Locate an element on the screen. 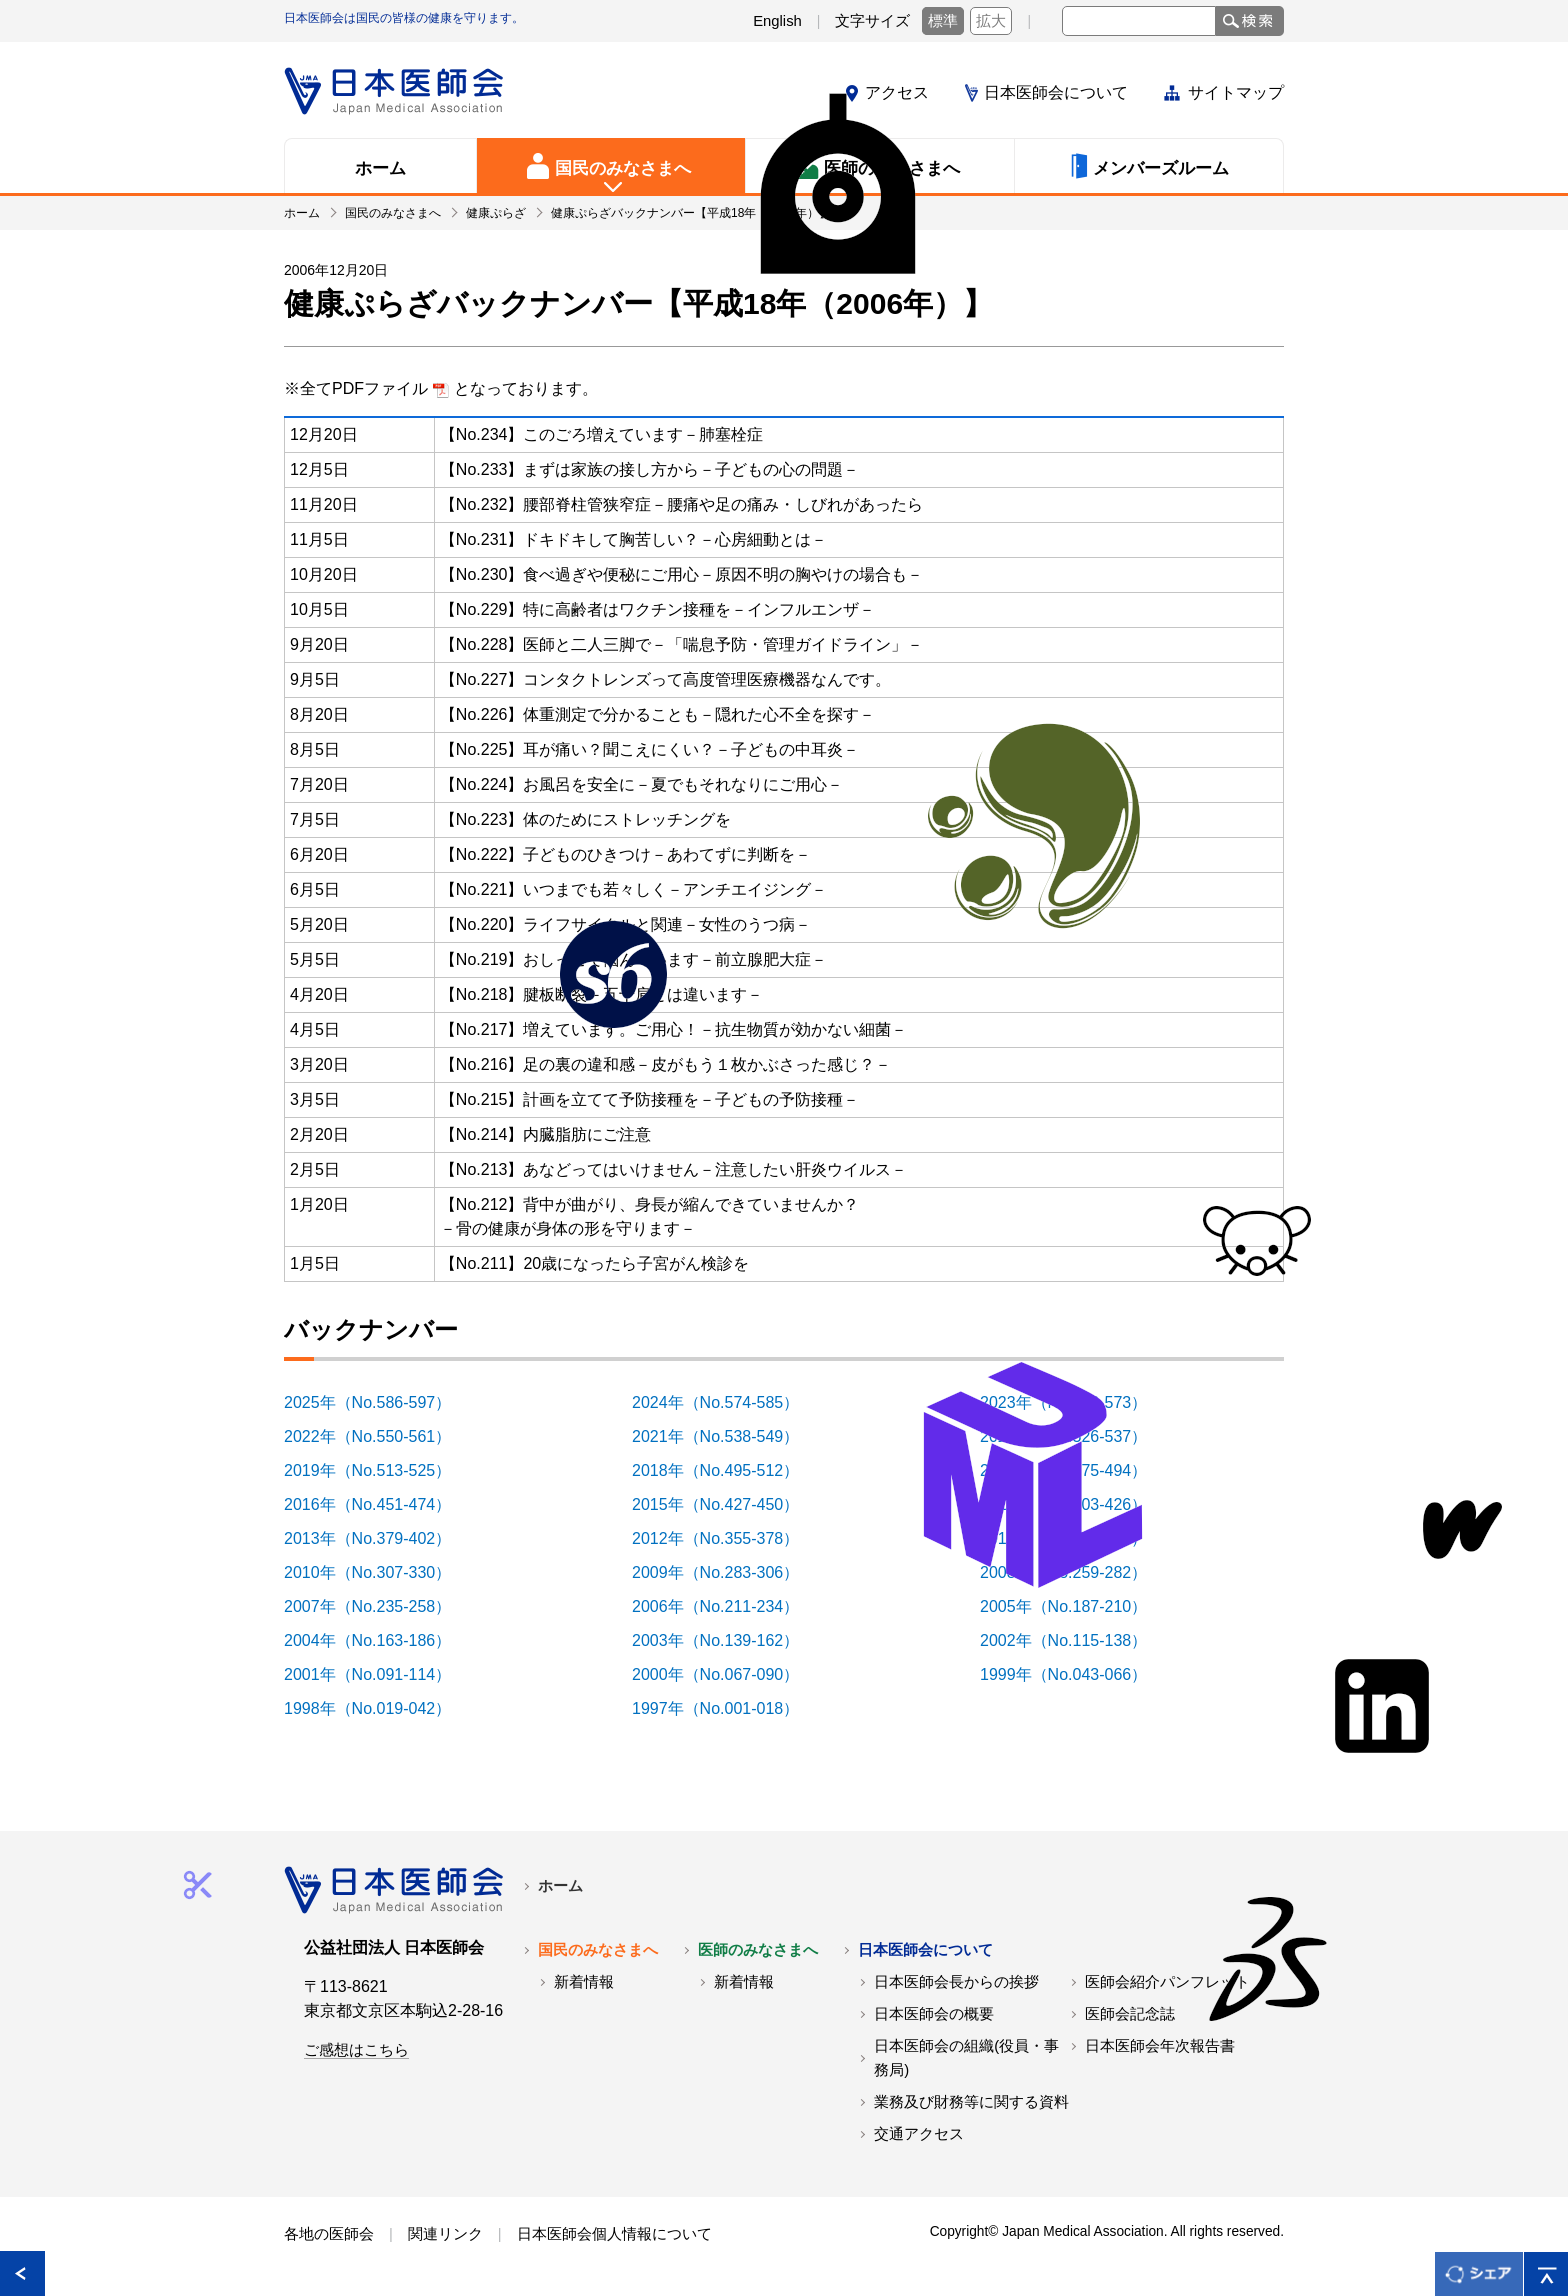 The height and width of the screenshot is (2296, 1568). cut selected content is located at coordinates (198, 1885).